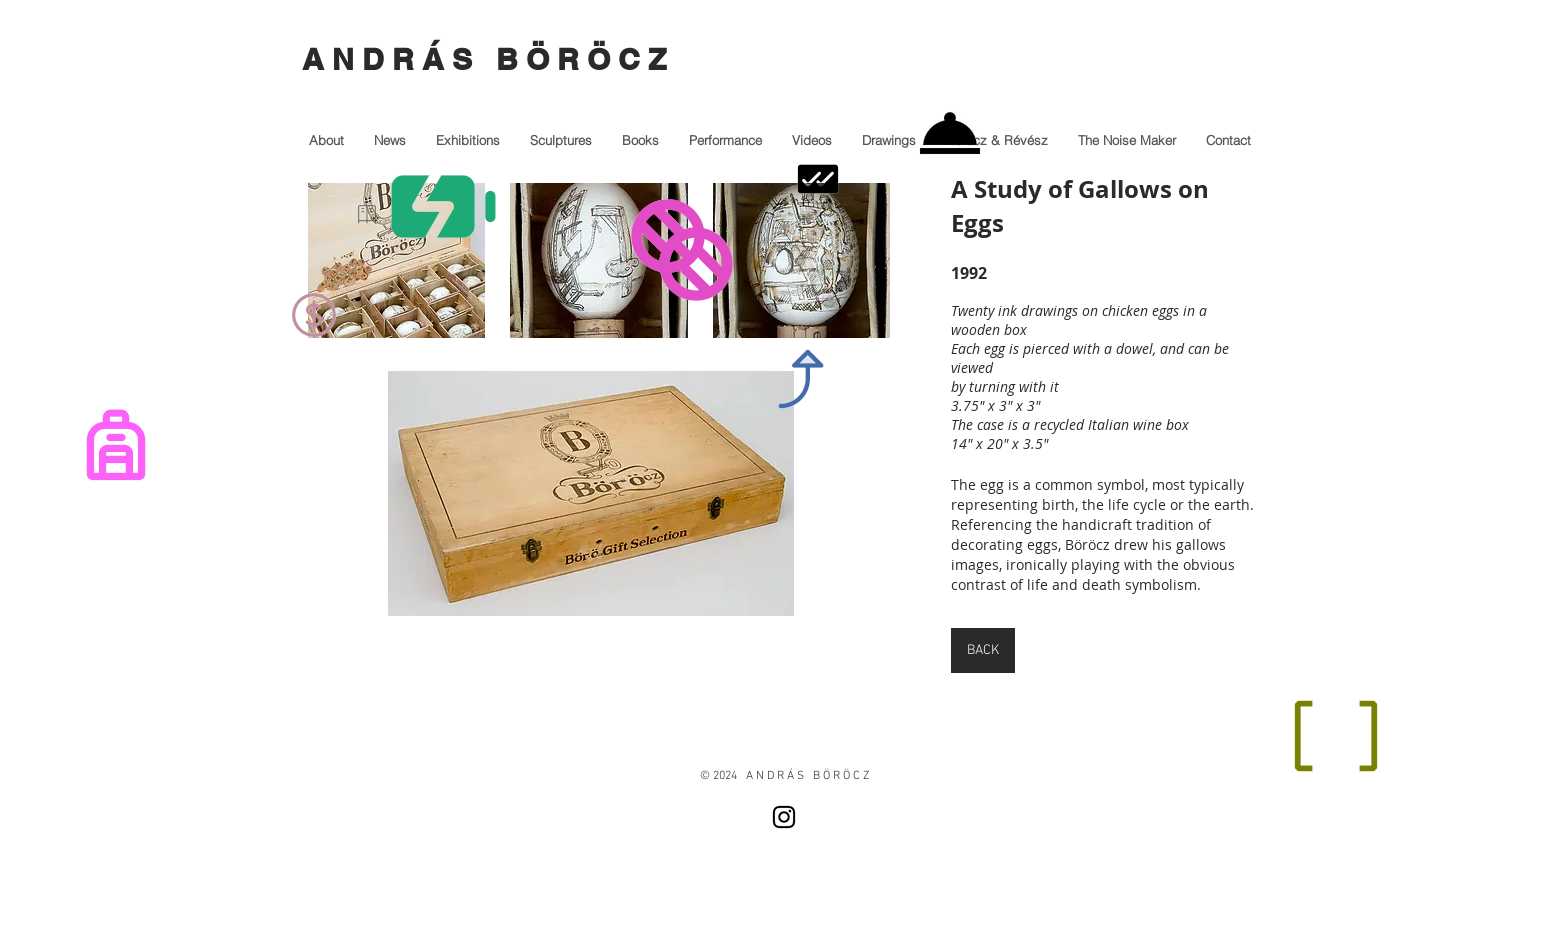  Describe the element at coordinates (682, 250) in the screenshot. I see `merge or combine selected objects` at that location.